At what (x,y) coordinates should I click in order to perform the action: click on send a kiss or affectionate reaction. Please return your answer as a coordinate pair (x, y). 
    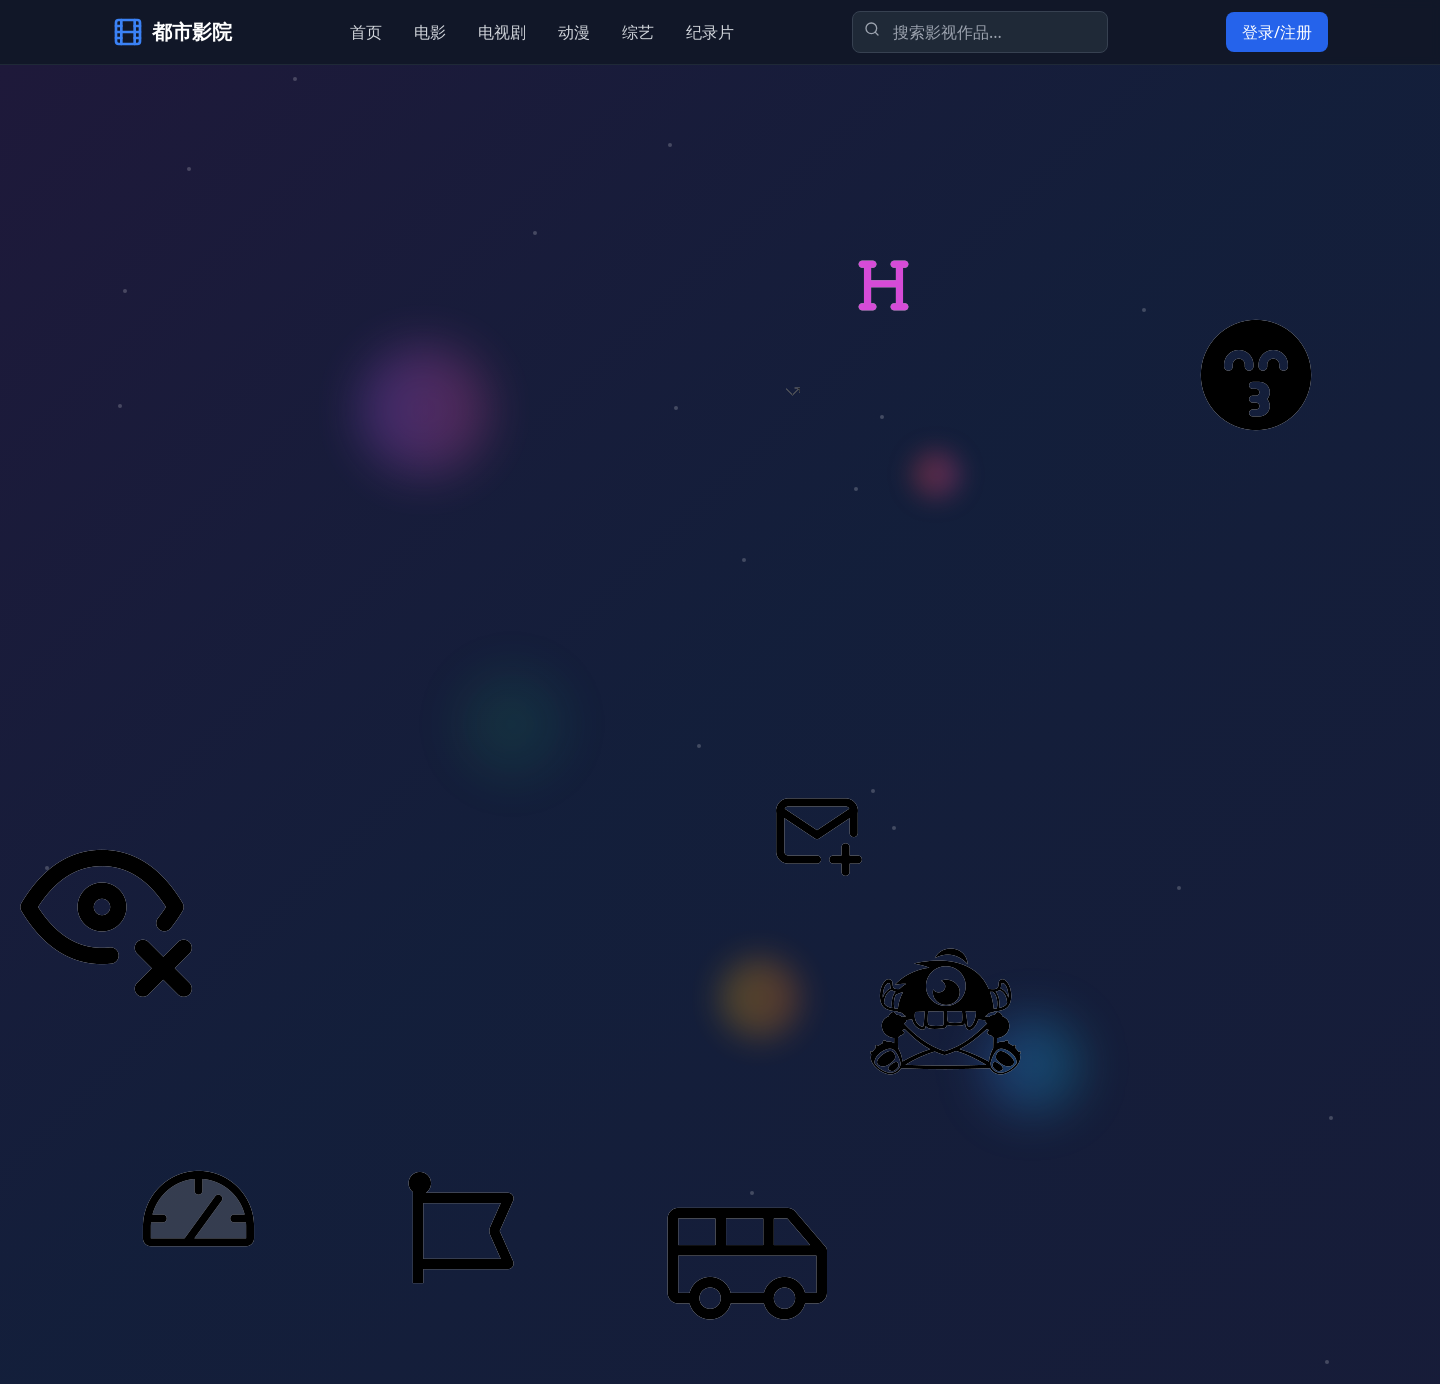
    Looking at the image, I should click on (1256, 375).